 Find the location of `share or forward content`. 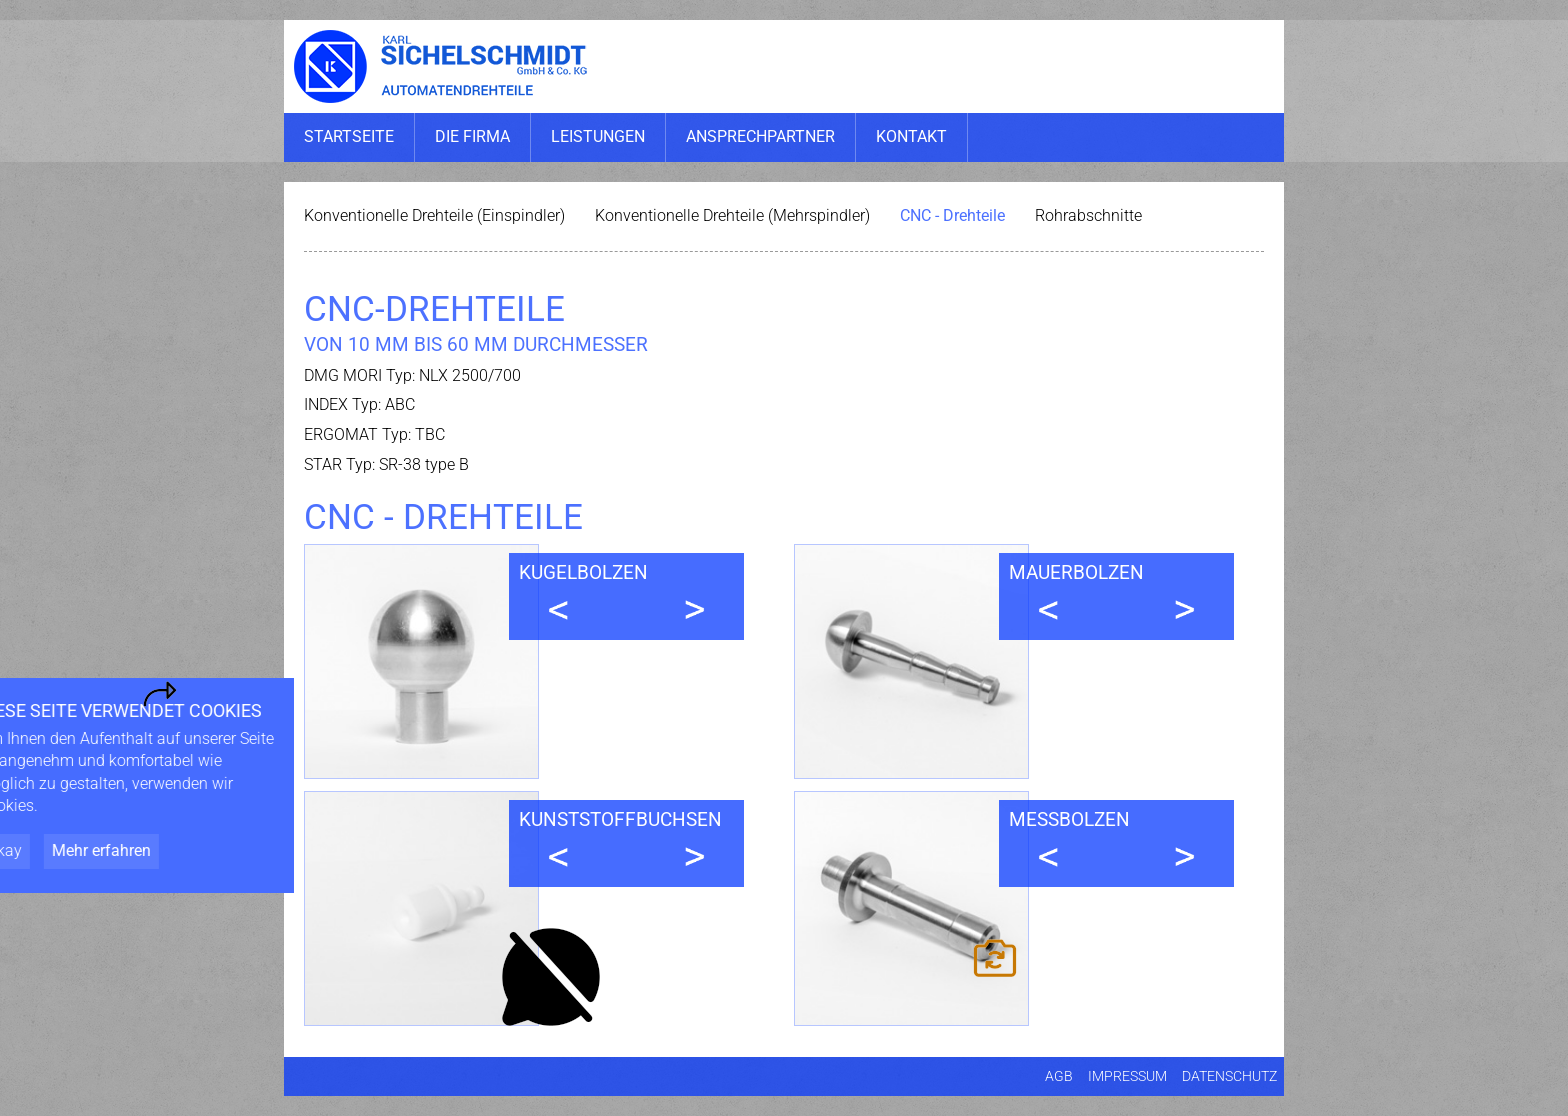

share or forward content is located at coordinates (160, 694).